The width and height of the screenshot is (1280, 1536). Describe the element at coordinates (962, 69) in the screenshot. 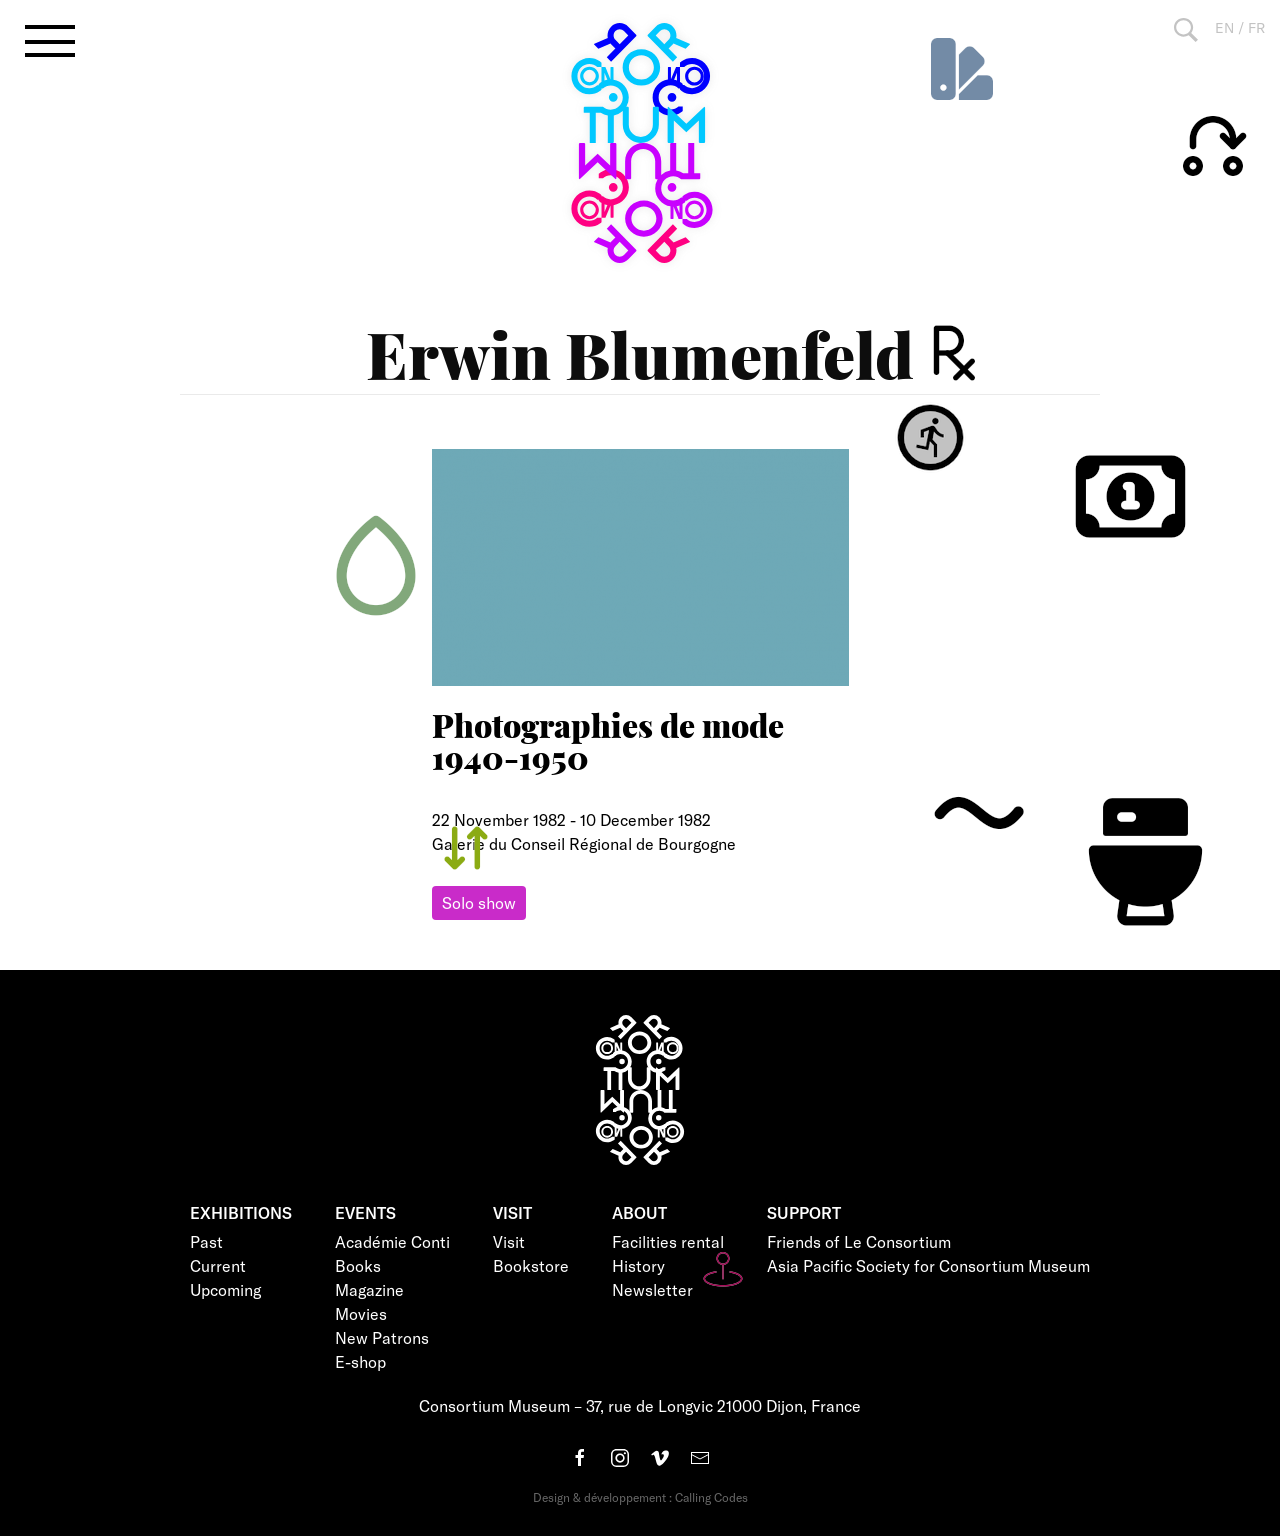

I see `open color picker or palette options` at that location.